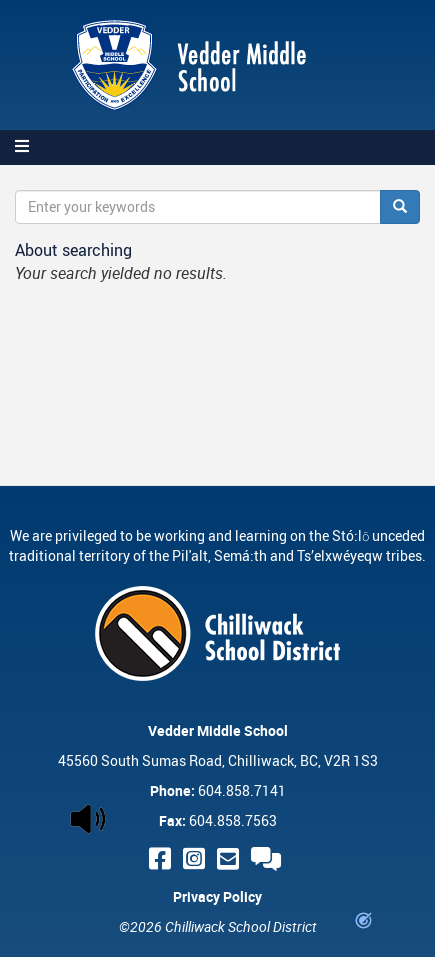 The width and height of the screenshot is (435, 958). What do you see at coordinates (363, 920) in the screenshot?
I see `set a goal or target` at bounding box center [363, 920].